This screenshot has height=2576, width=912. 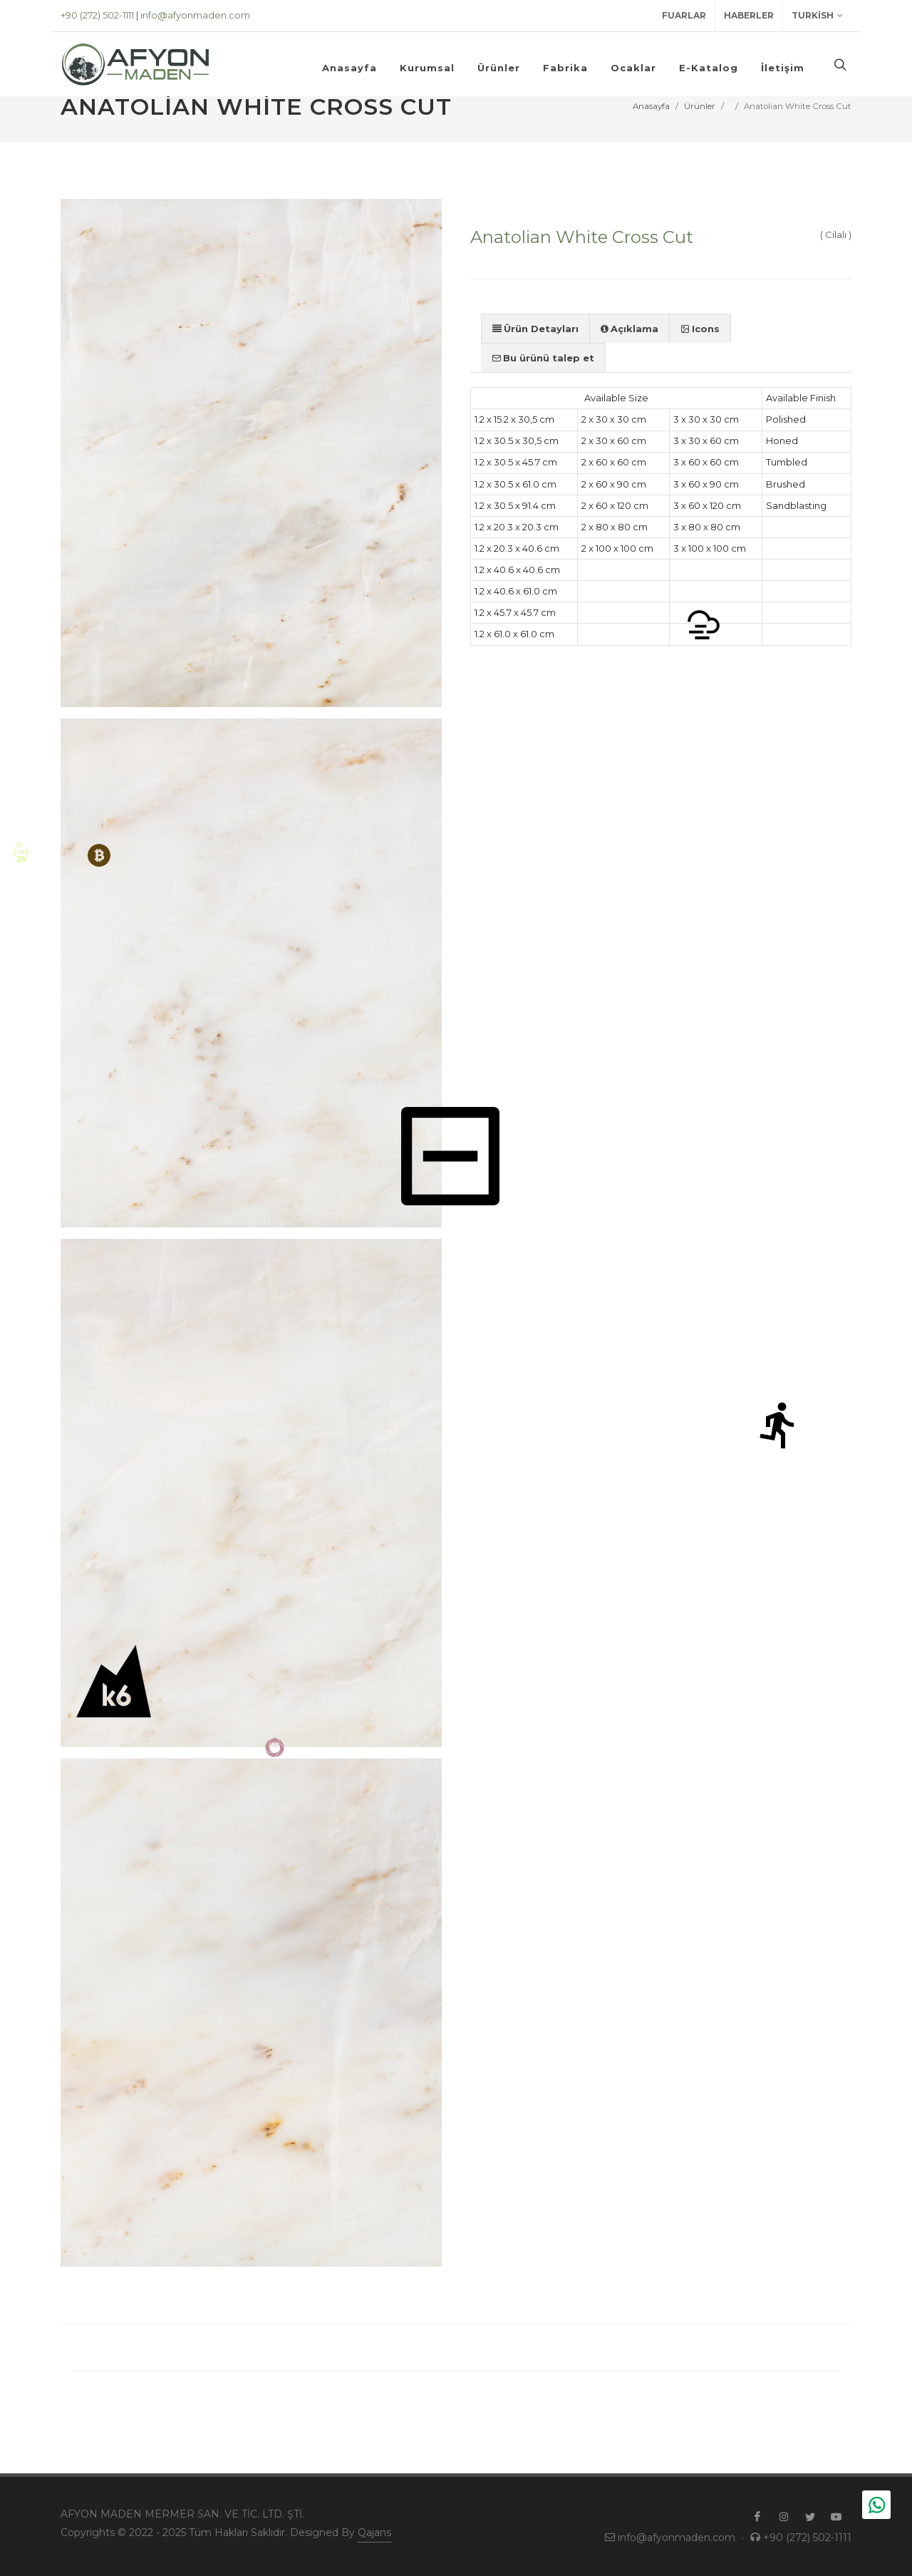 What do you see at coordinates (450, 1156) in the screenshot?
I see `indicates a partially selected state in a list` at bounding box center [450, 1156].